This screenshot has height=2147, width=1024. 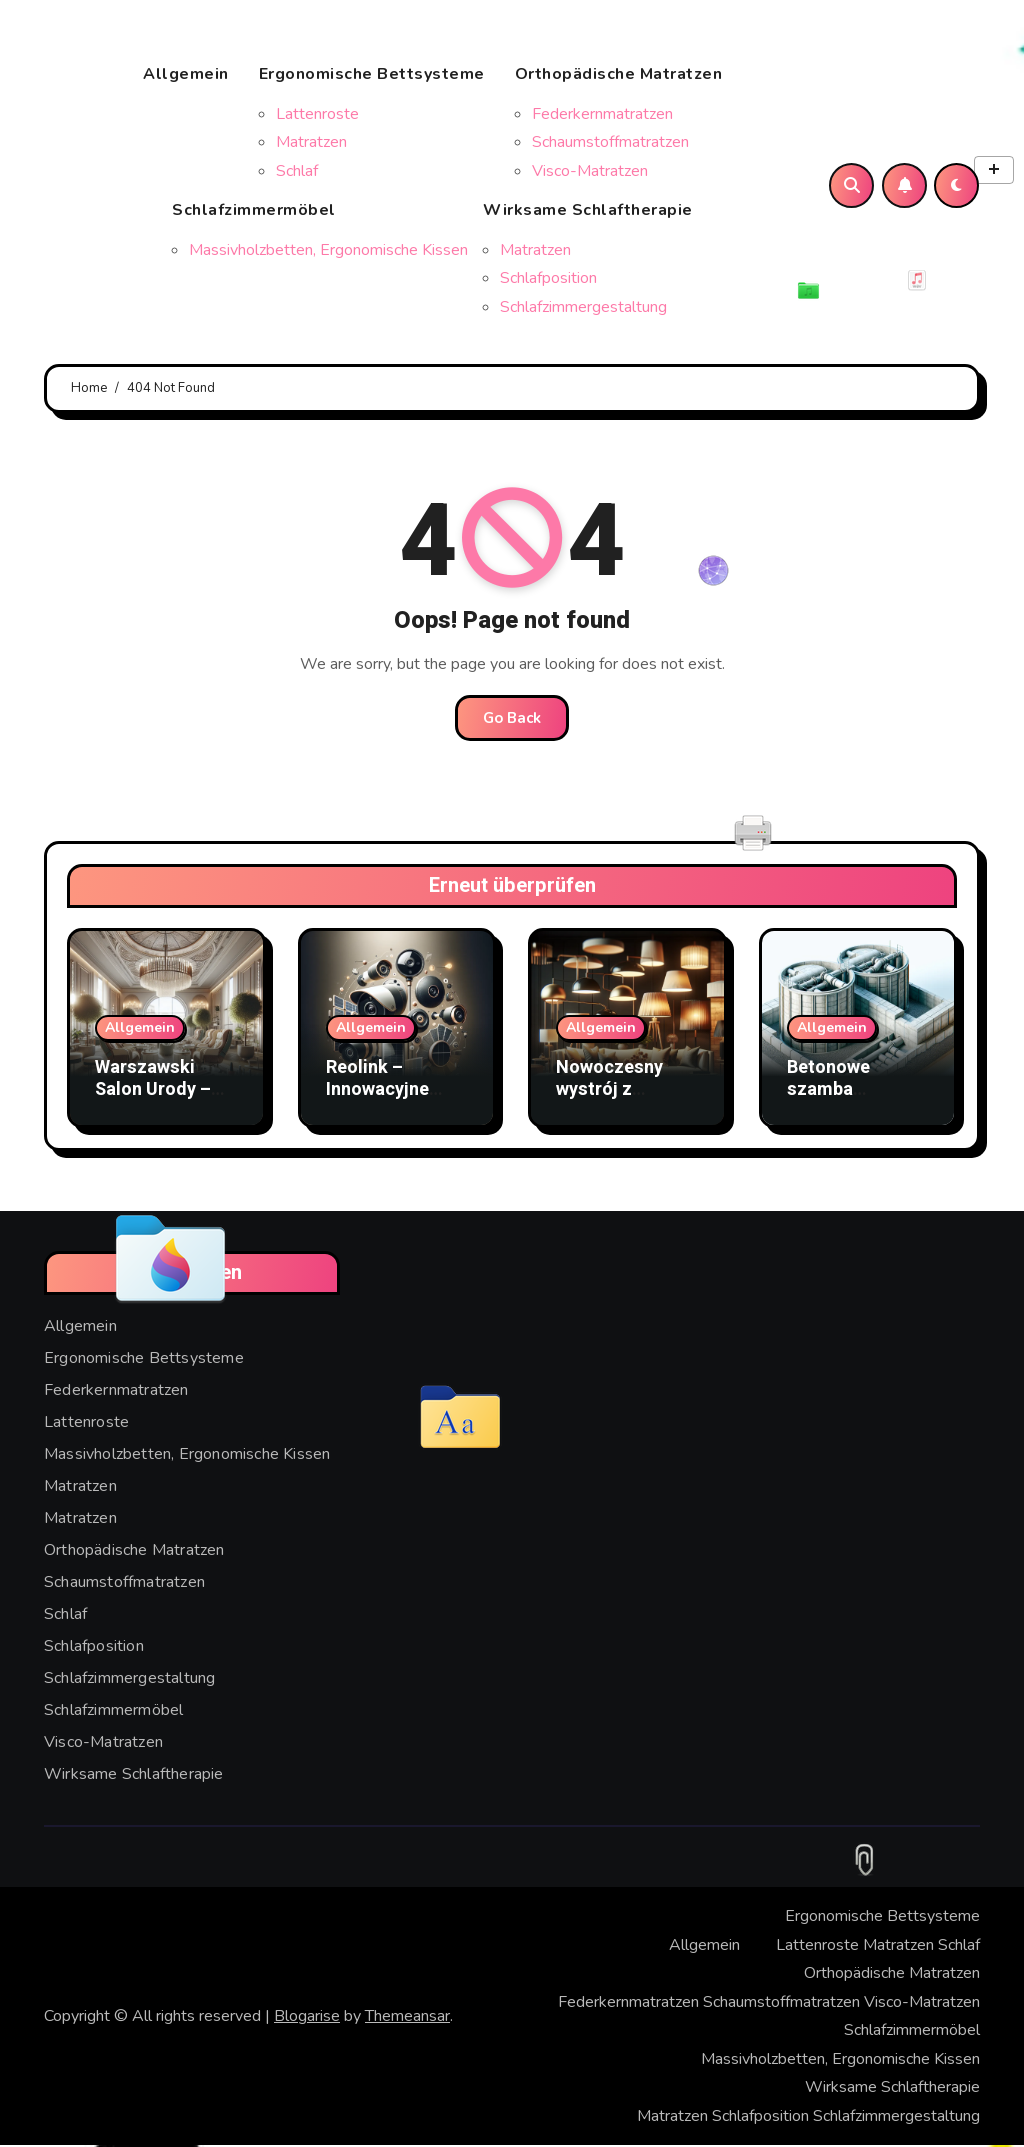 What do you see at coordinates (170, 1261) in the screenshot?
I see `open folder containing paint or art application files` at bounding box center [170, 1261].